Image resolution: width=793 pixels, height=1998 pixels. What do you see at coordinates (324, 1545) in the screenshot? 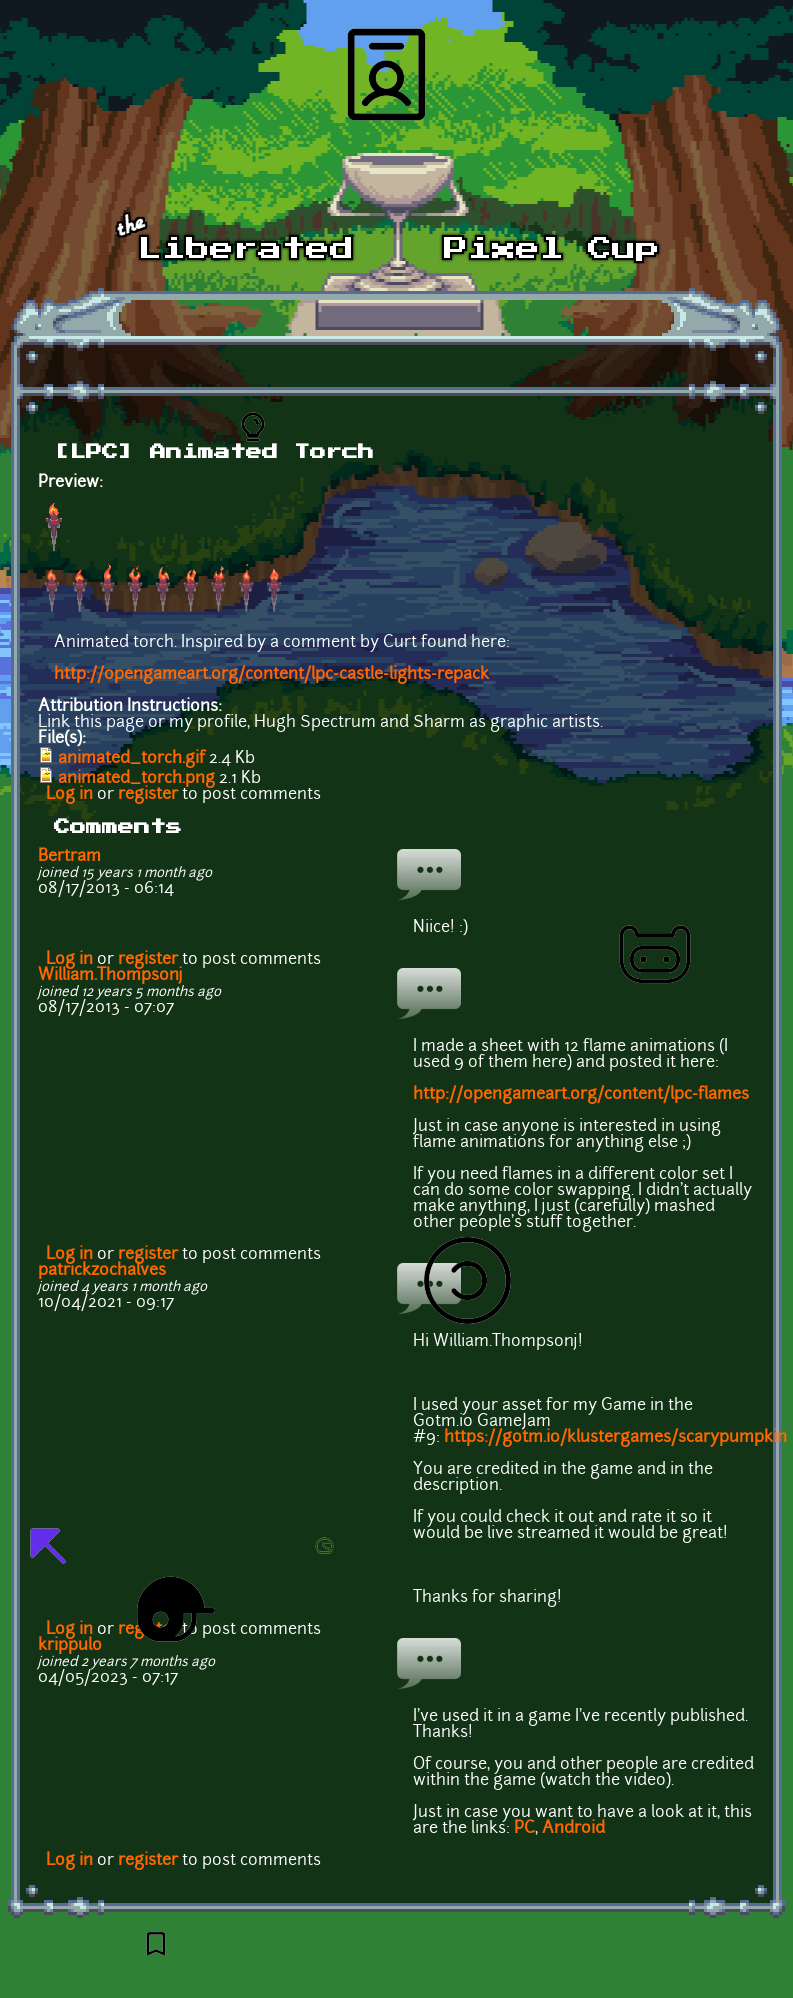
I see `access safety or protective gear settings` at bounding box center [324, 1545].